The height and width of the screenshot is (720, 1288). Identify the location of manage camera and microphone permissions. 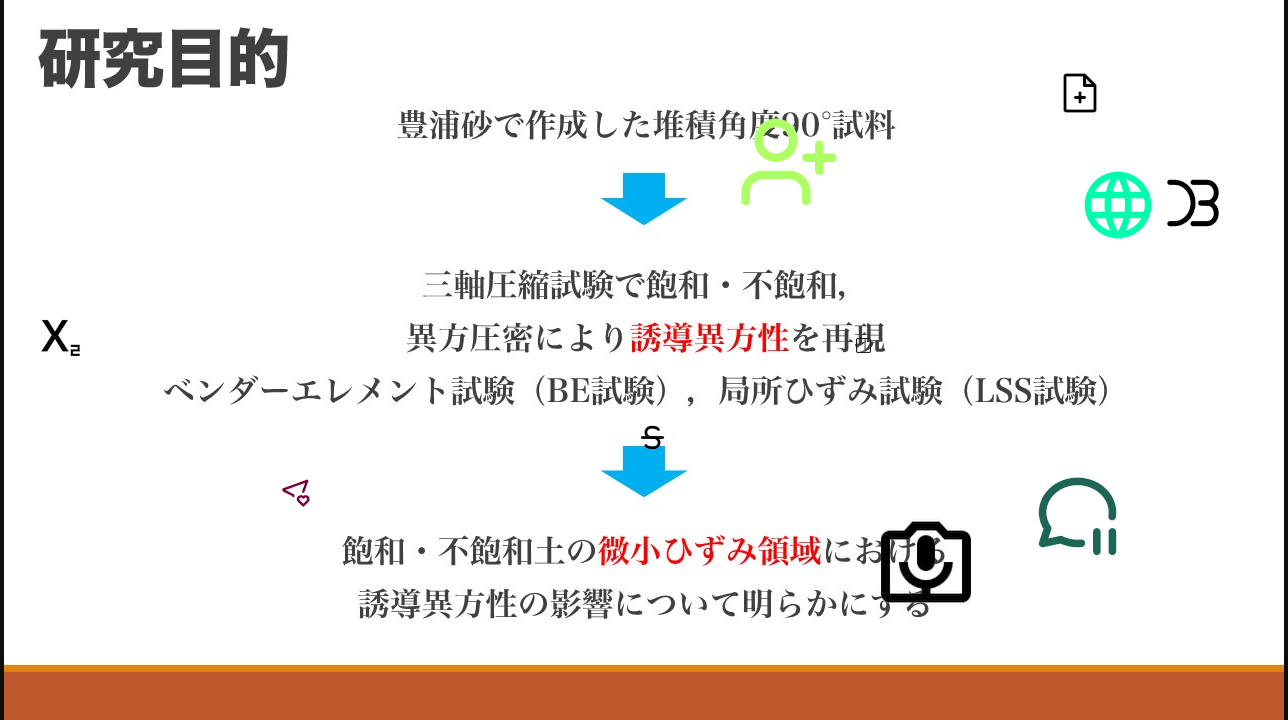
(926, 562).